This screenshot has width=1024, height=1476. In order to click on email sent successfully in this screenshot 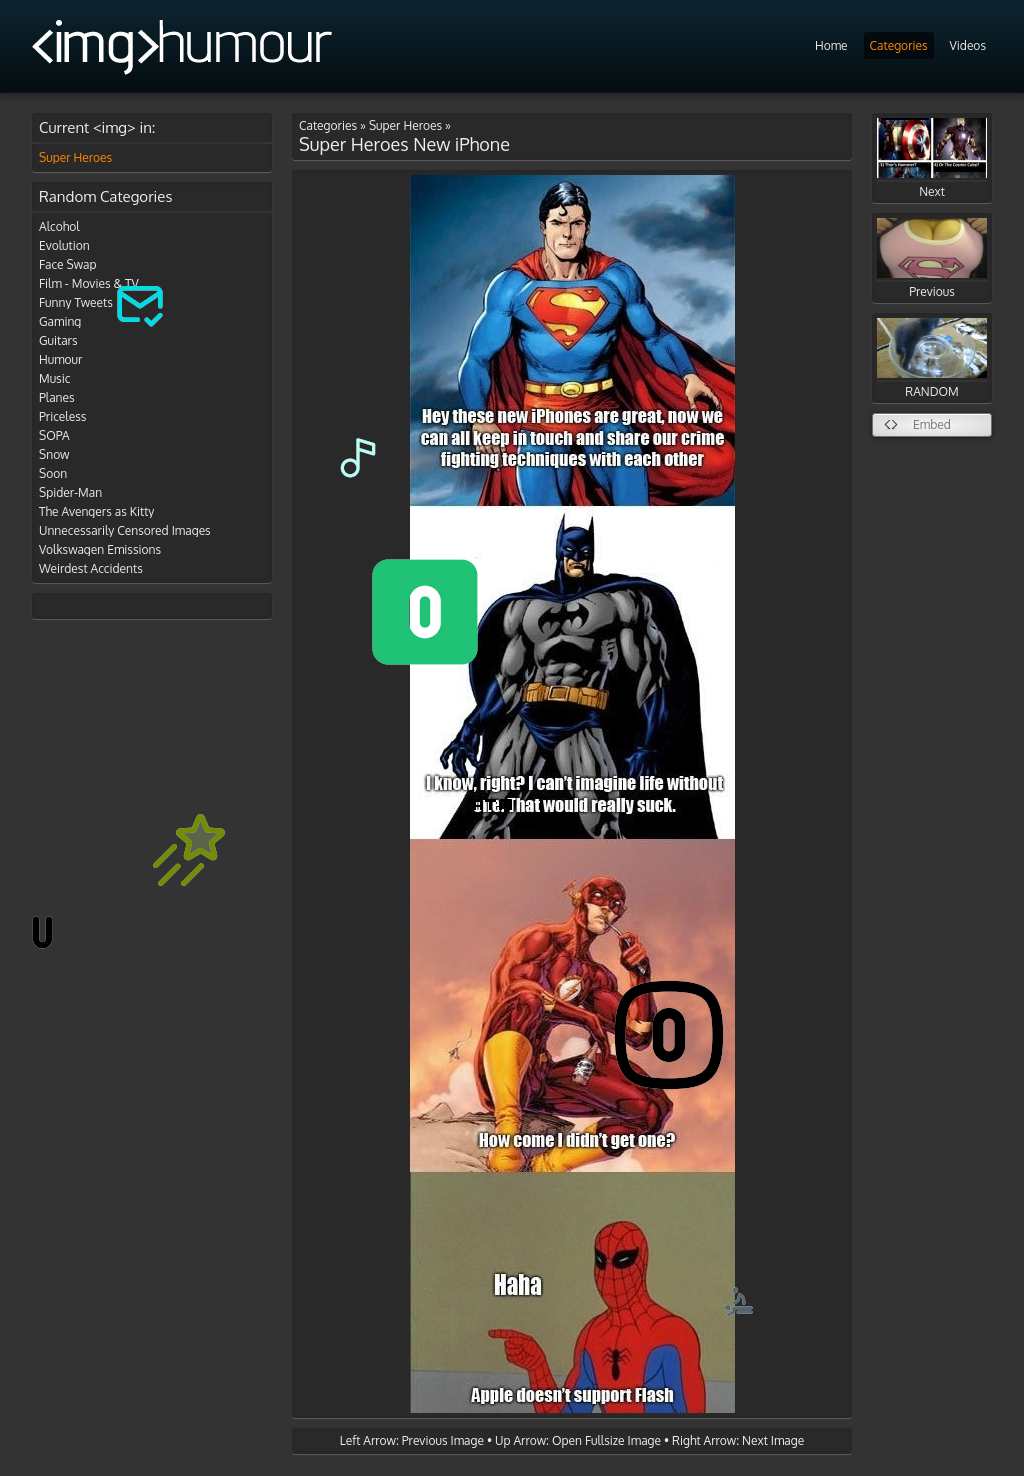, I will do `click(140, 304)`.